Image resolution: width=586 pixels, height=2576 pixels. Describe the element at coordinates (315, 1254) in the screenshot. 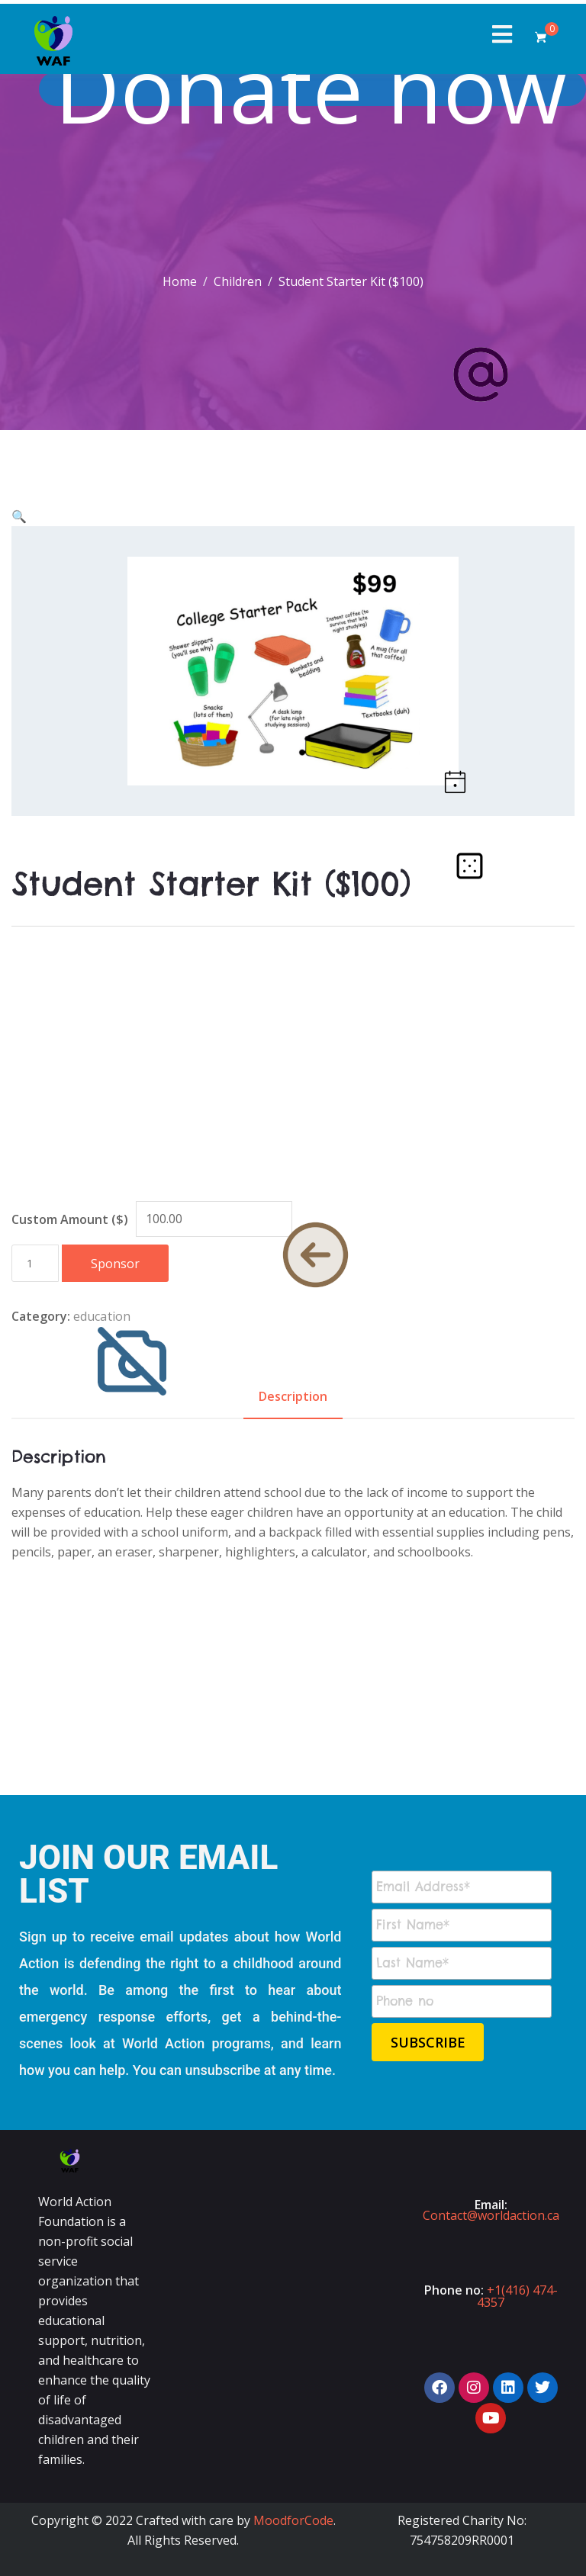

I see `go back to the previous screen` at that location.